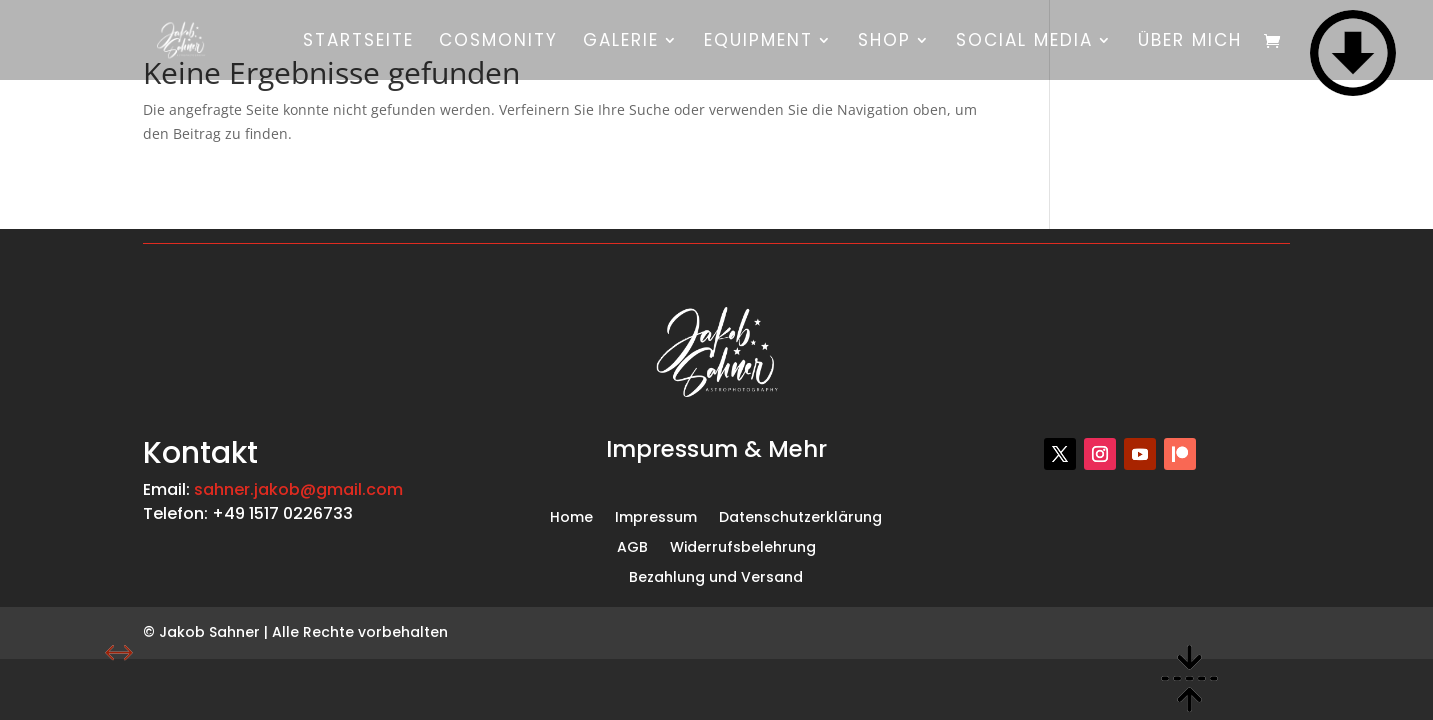 This screenshot has height=720, width=1433. Describe the element at coordinates (1189, 678) in the screenshot. I see `collapse or fold content section` at that location.